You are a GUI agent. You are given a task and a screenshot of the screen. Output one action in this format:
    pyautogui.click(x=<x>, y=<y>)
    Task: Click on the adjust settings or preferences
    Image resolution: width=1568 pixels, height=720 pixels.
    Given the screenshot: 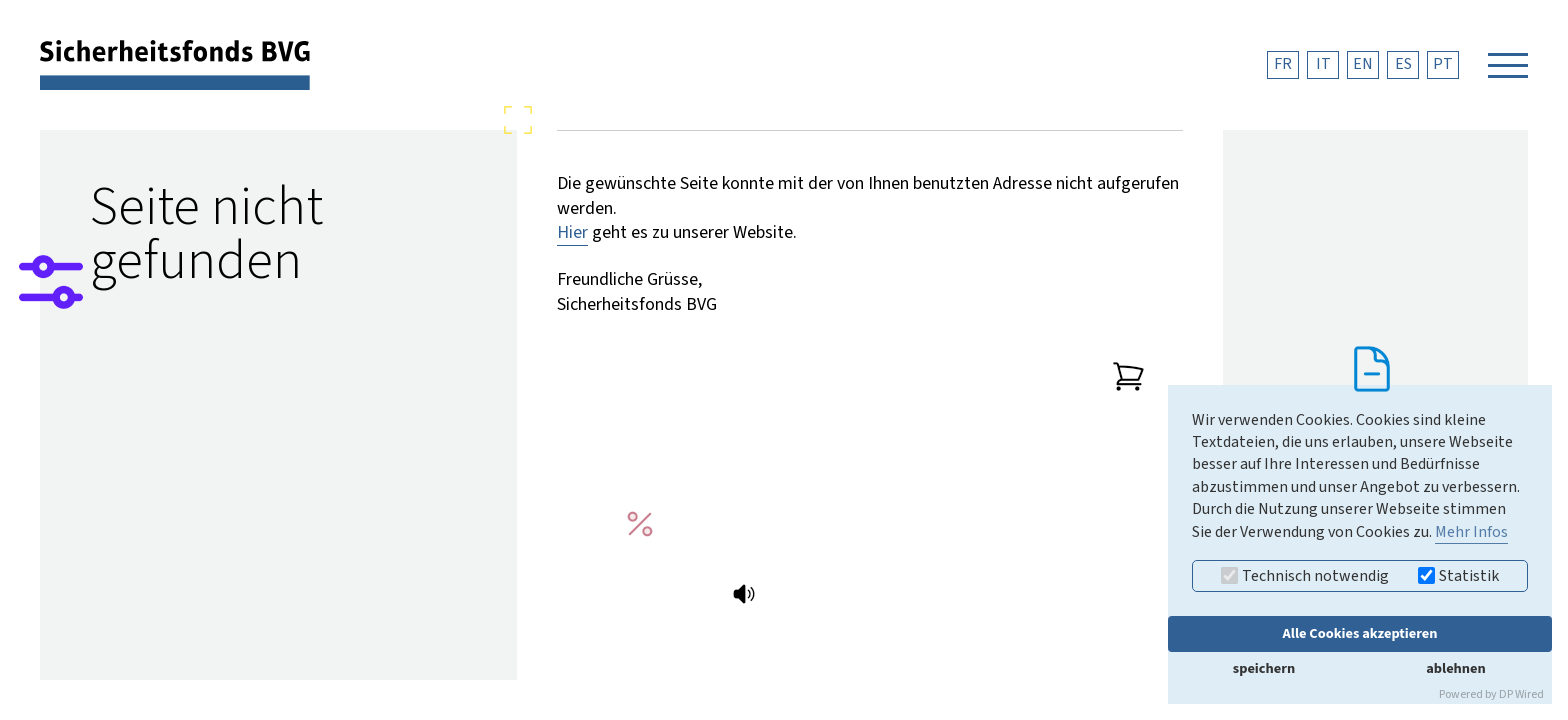 What is the action you would take?
    pyautogui.click(x=51, y=282)
    